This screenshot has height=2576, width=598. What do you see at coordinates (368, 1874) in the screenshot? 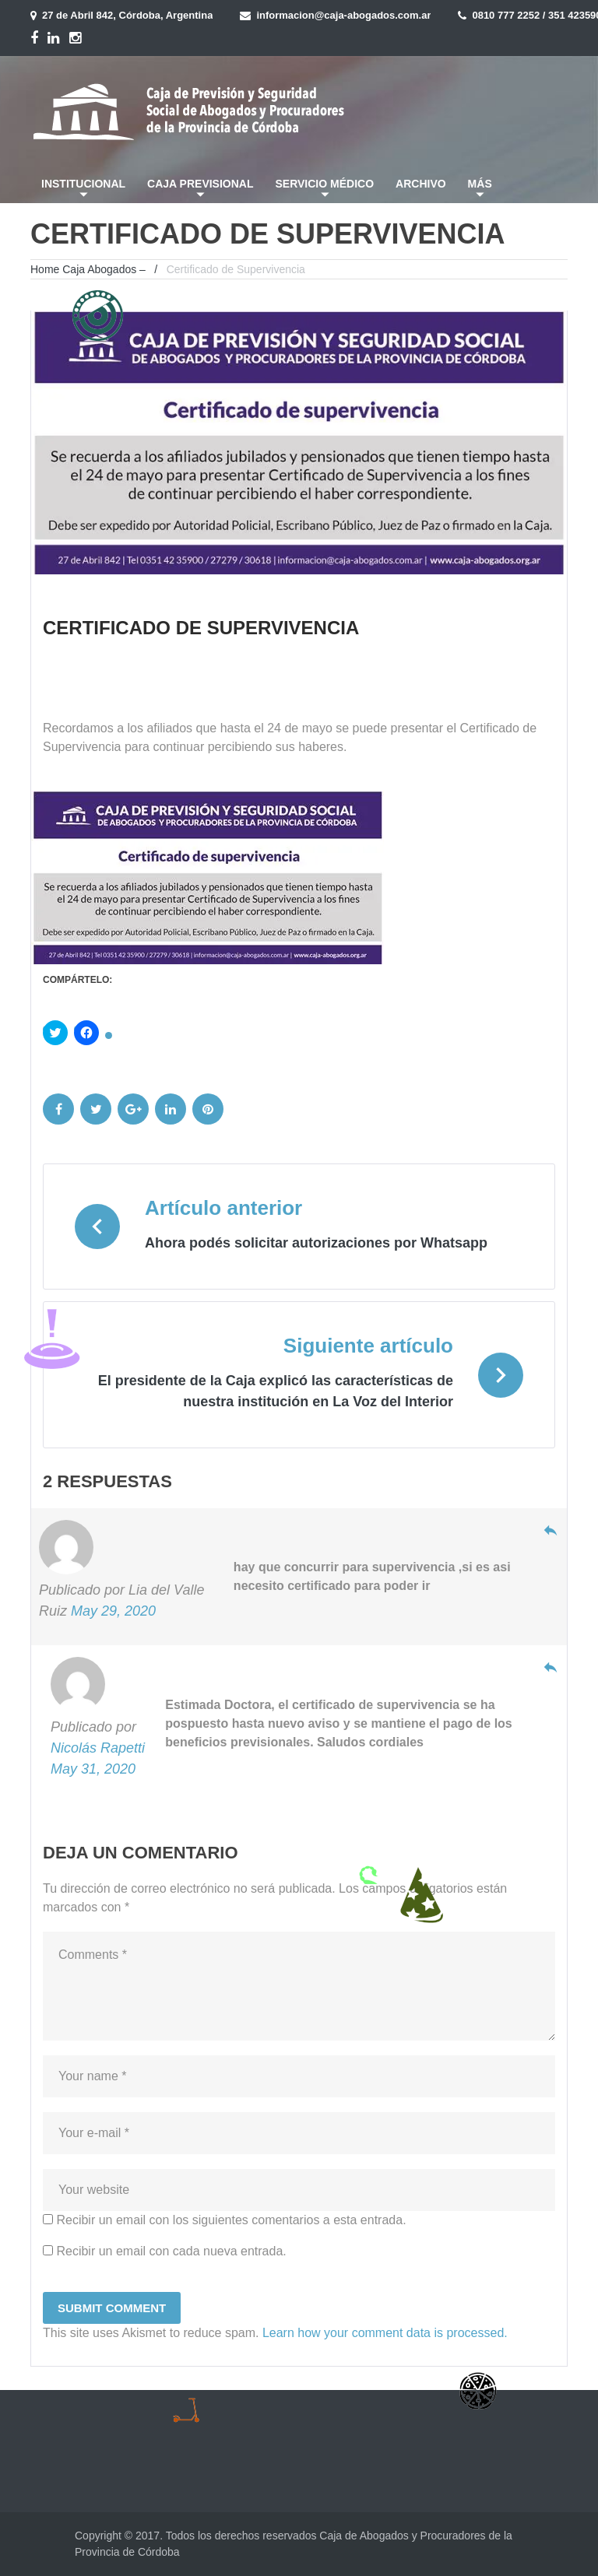
I see `scorpion creature or enemy type in a game` at bounding box center [368, 1874].